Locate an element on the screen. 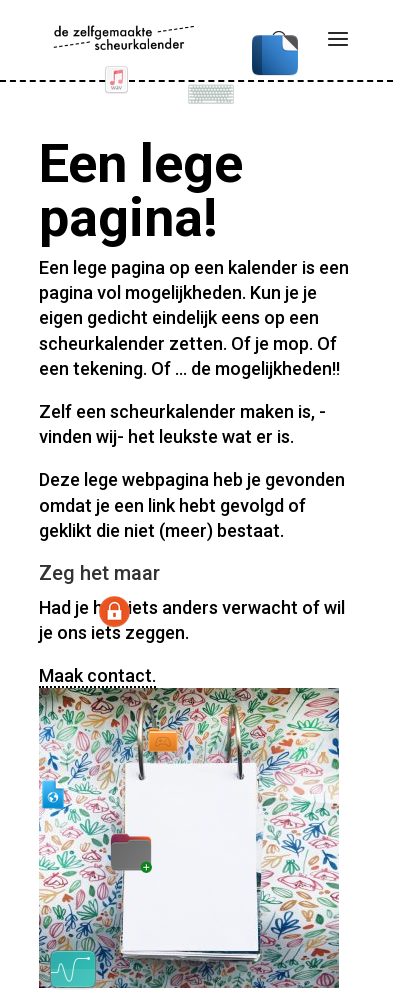 The image size is (393, 995). a marble globe or geographic data file is located at coordinates (53, 795).